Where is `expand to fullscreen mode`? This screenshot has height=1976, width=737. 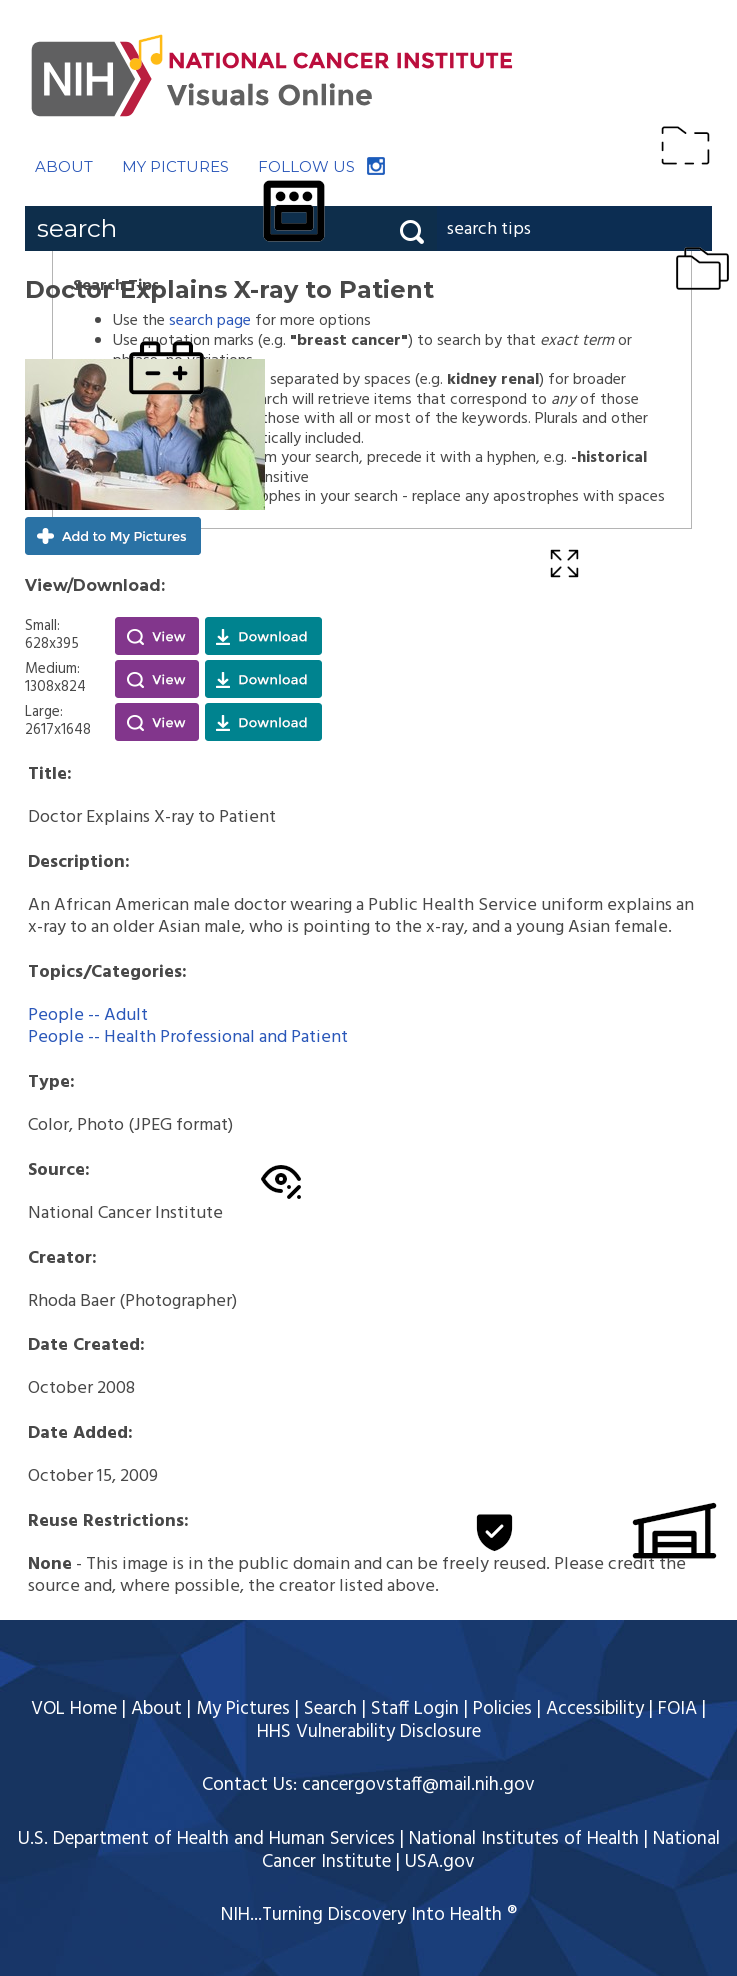
expand to fullscreen mode is located at coordinates (564, 563).